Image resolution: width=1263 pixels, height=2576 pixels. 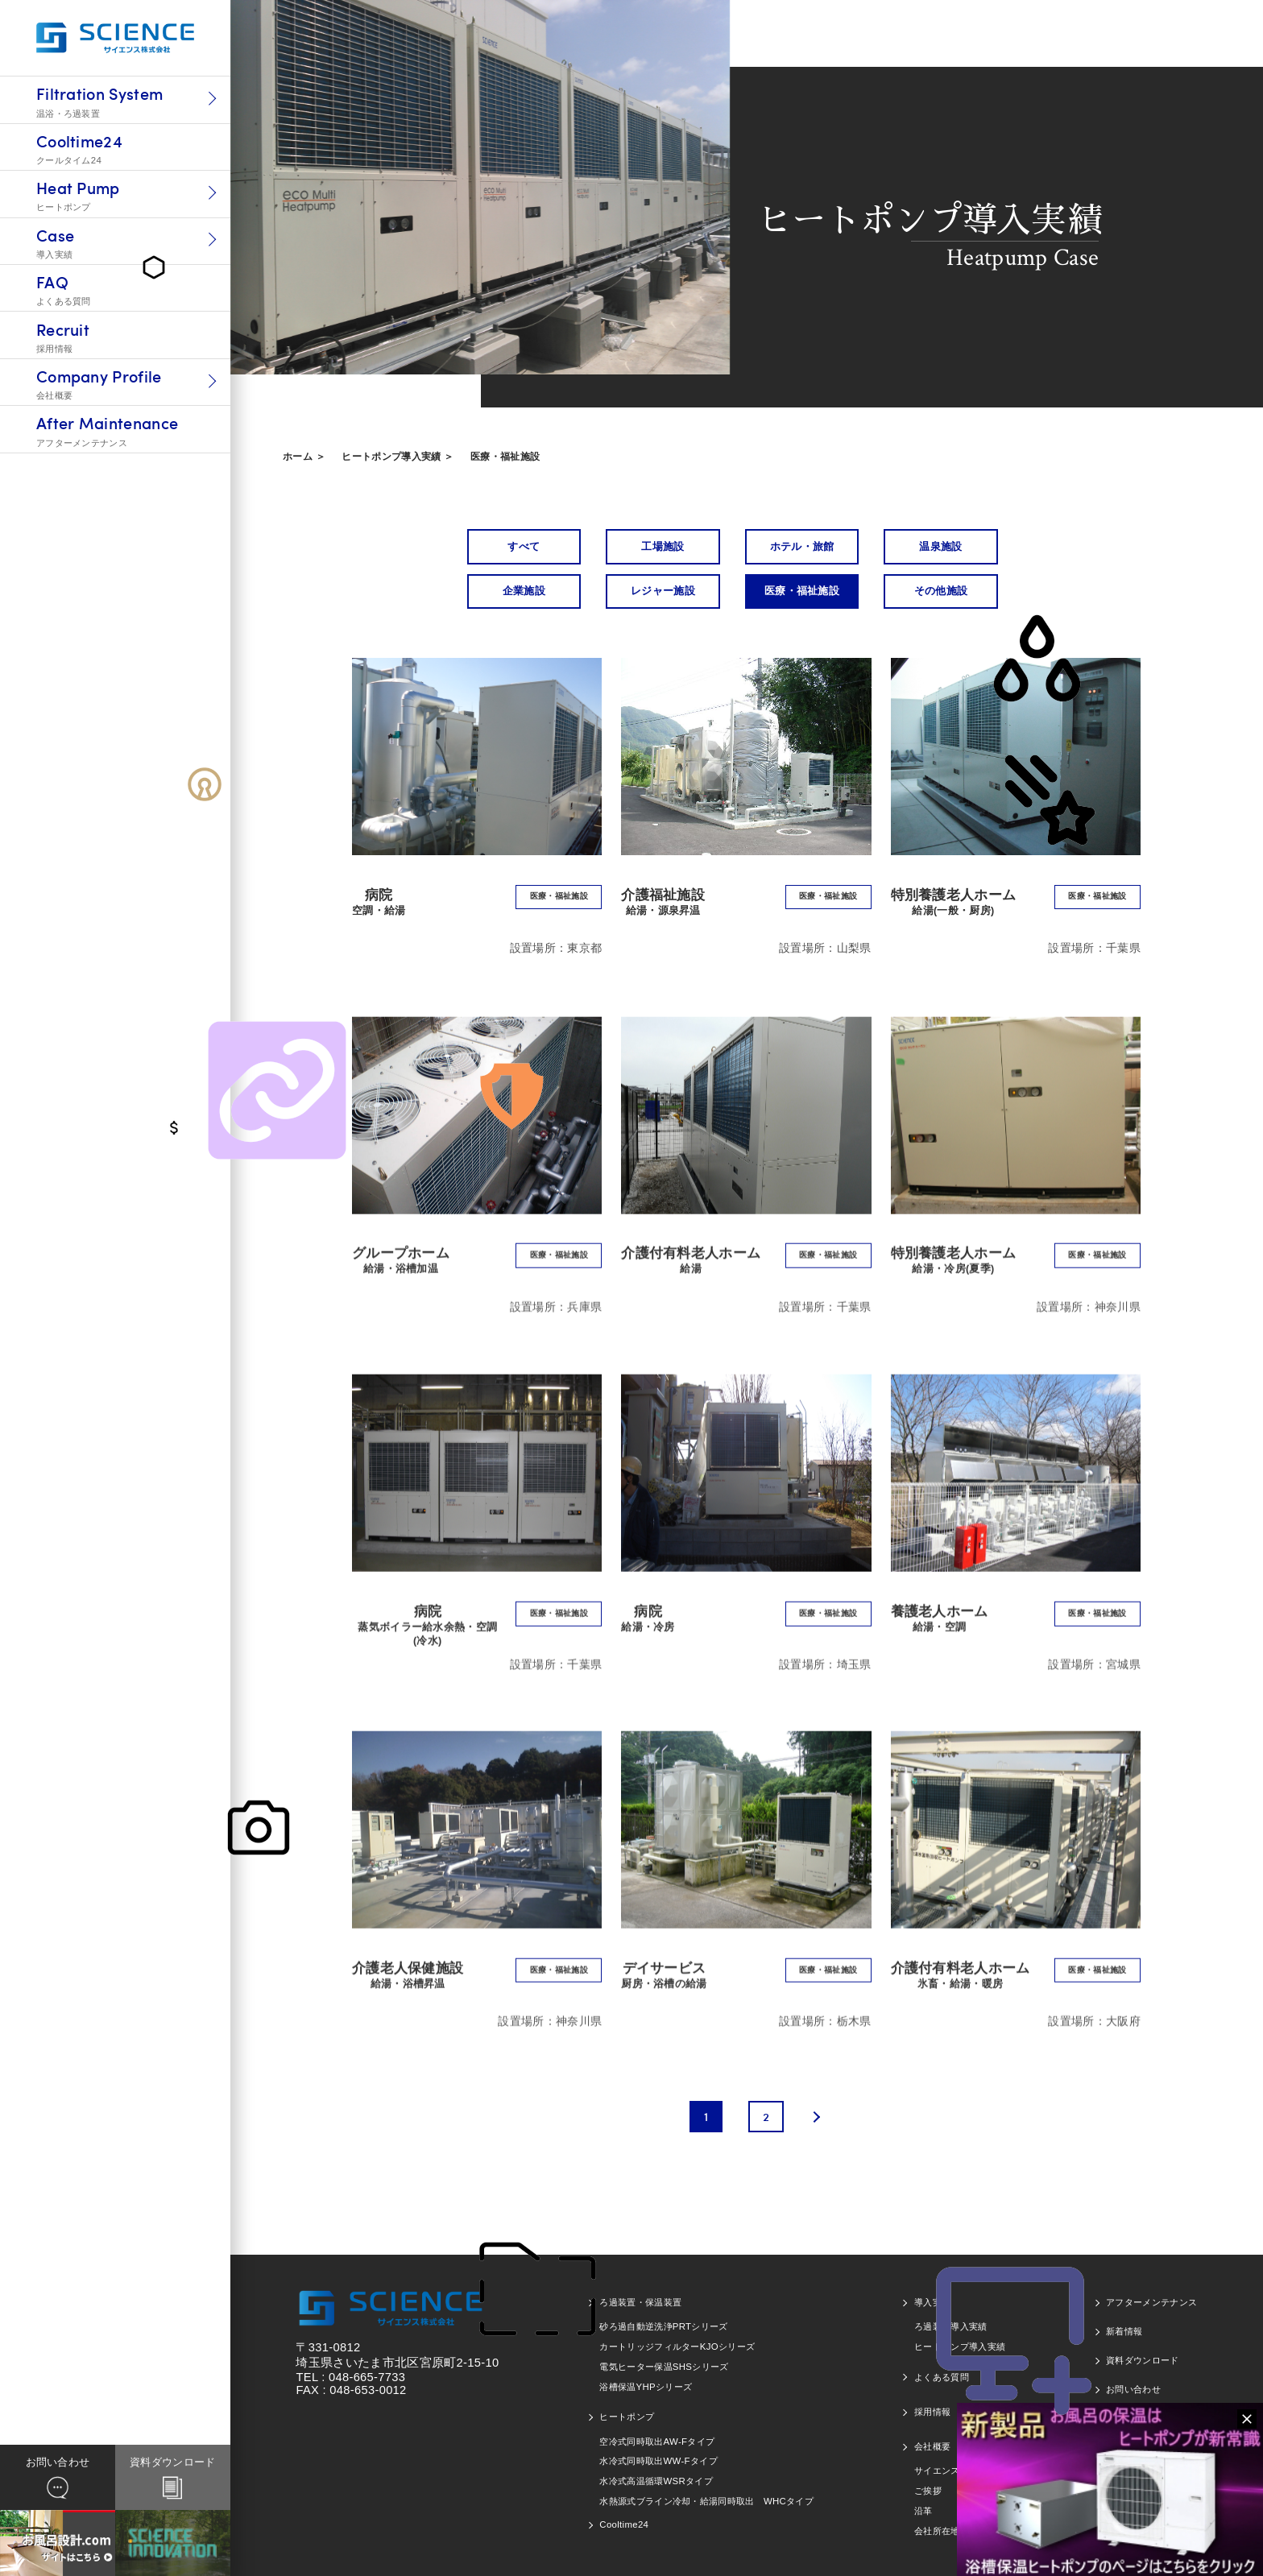 I want to click on select a hexagonal shape tool, so click(x=154, y=267).